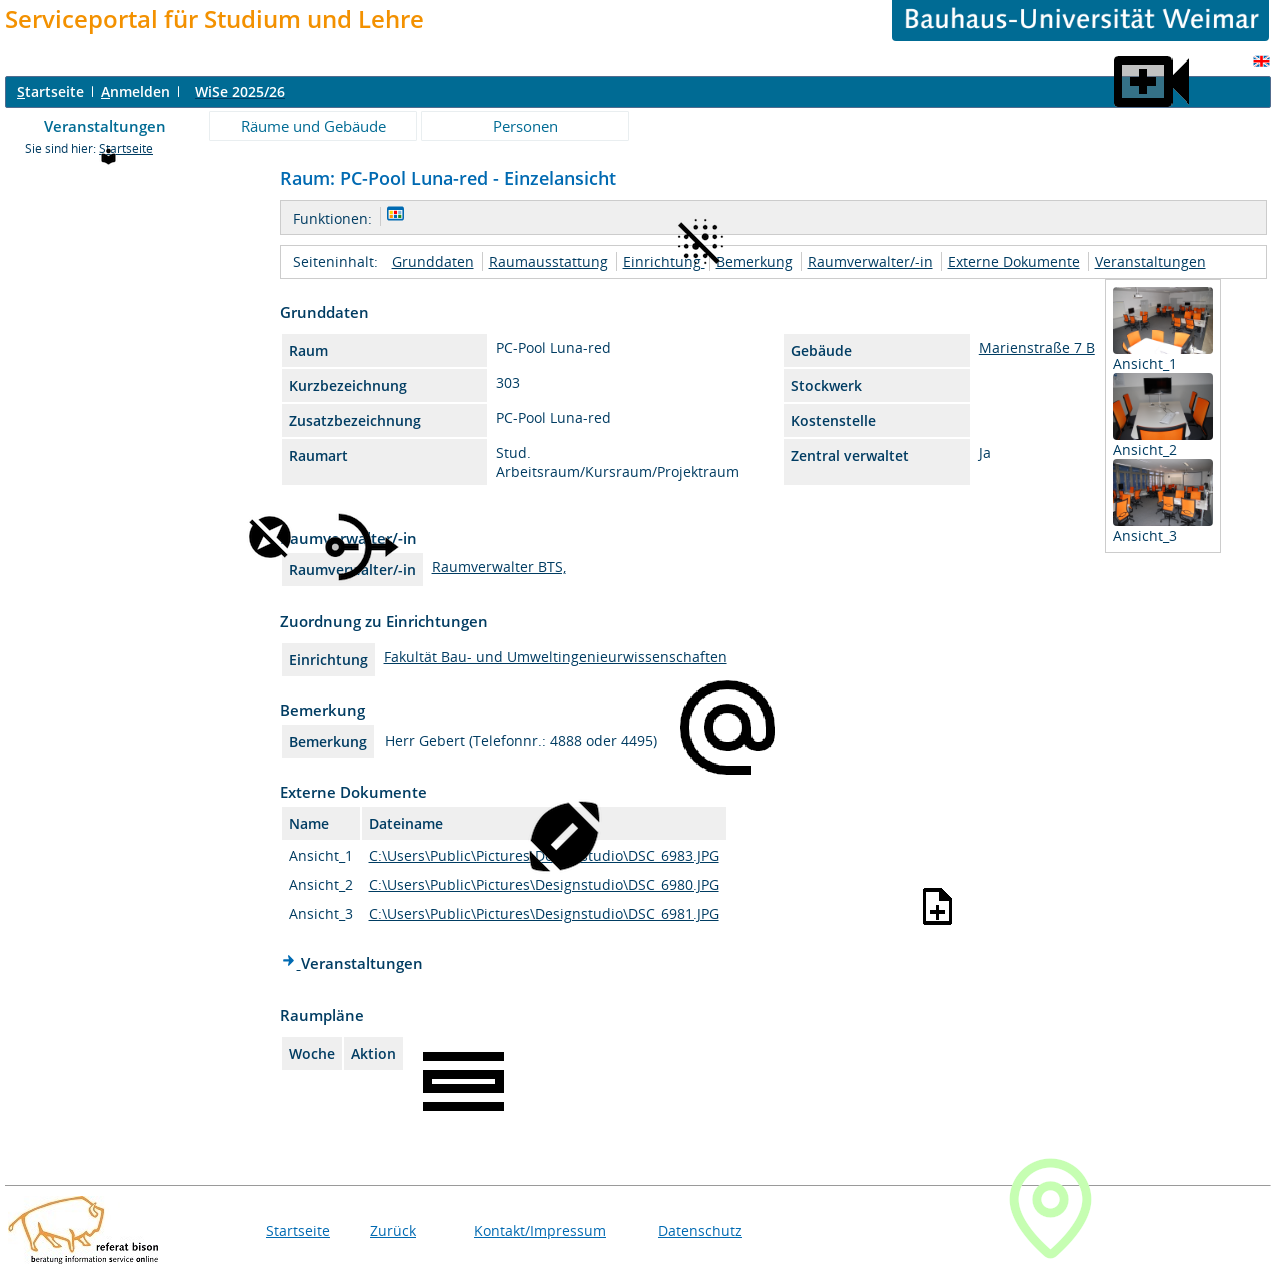 This screenshot has height=1268, width=1276. I want to click on start a new video call, so click(1151, 81).